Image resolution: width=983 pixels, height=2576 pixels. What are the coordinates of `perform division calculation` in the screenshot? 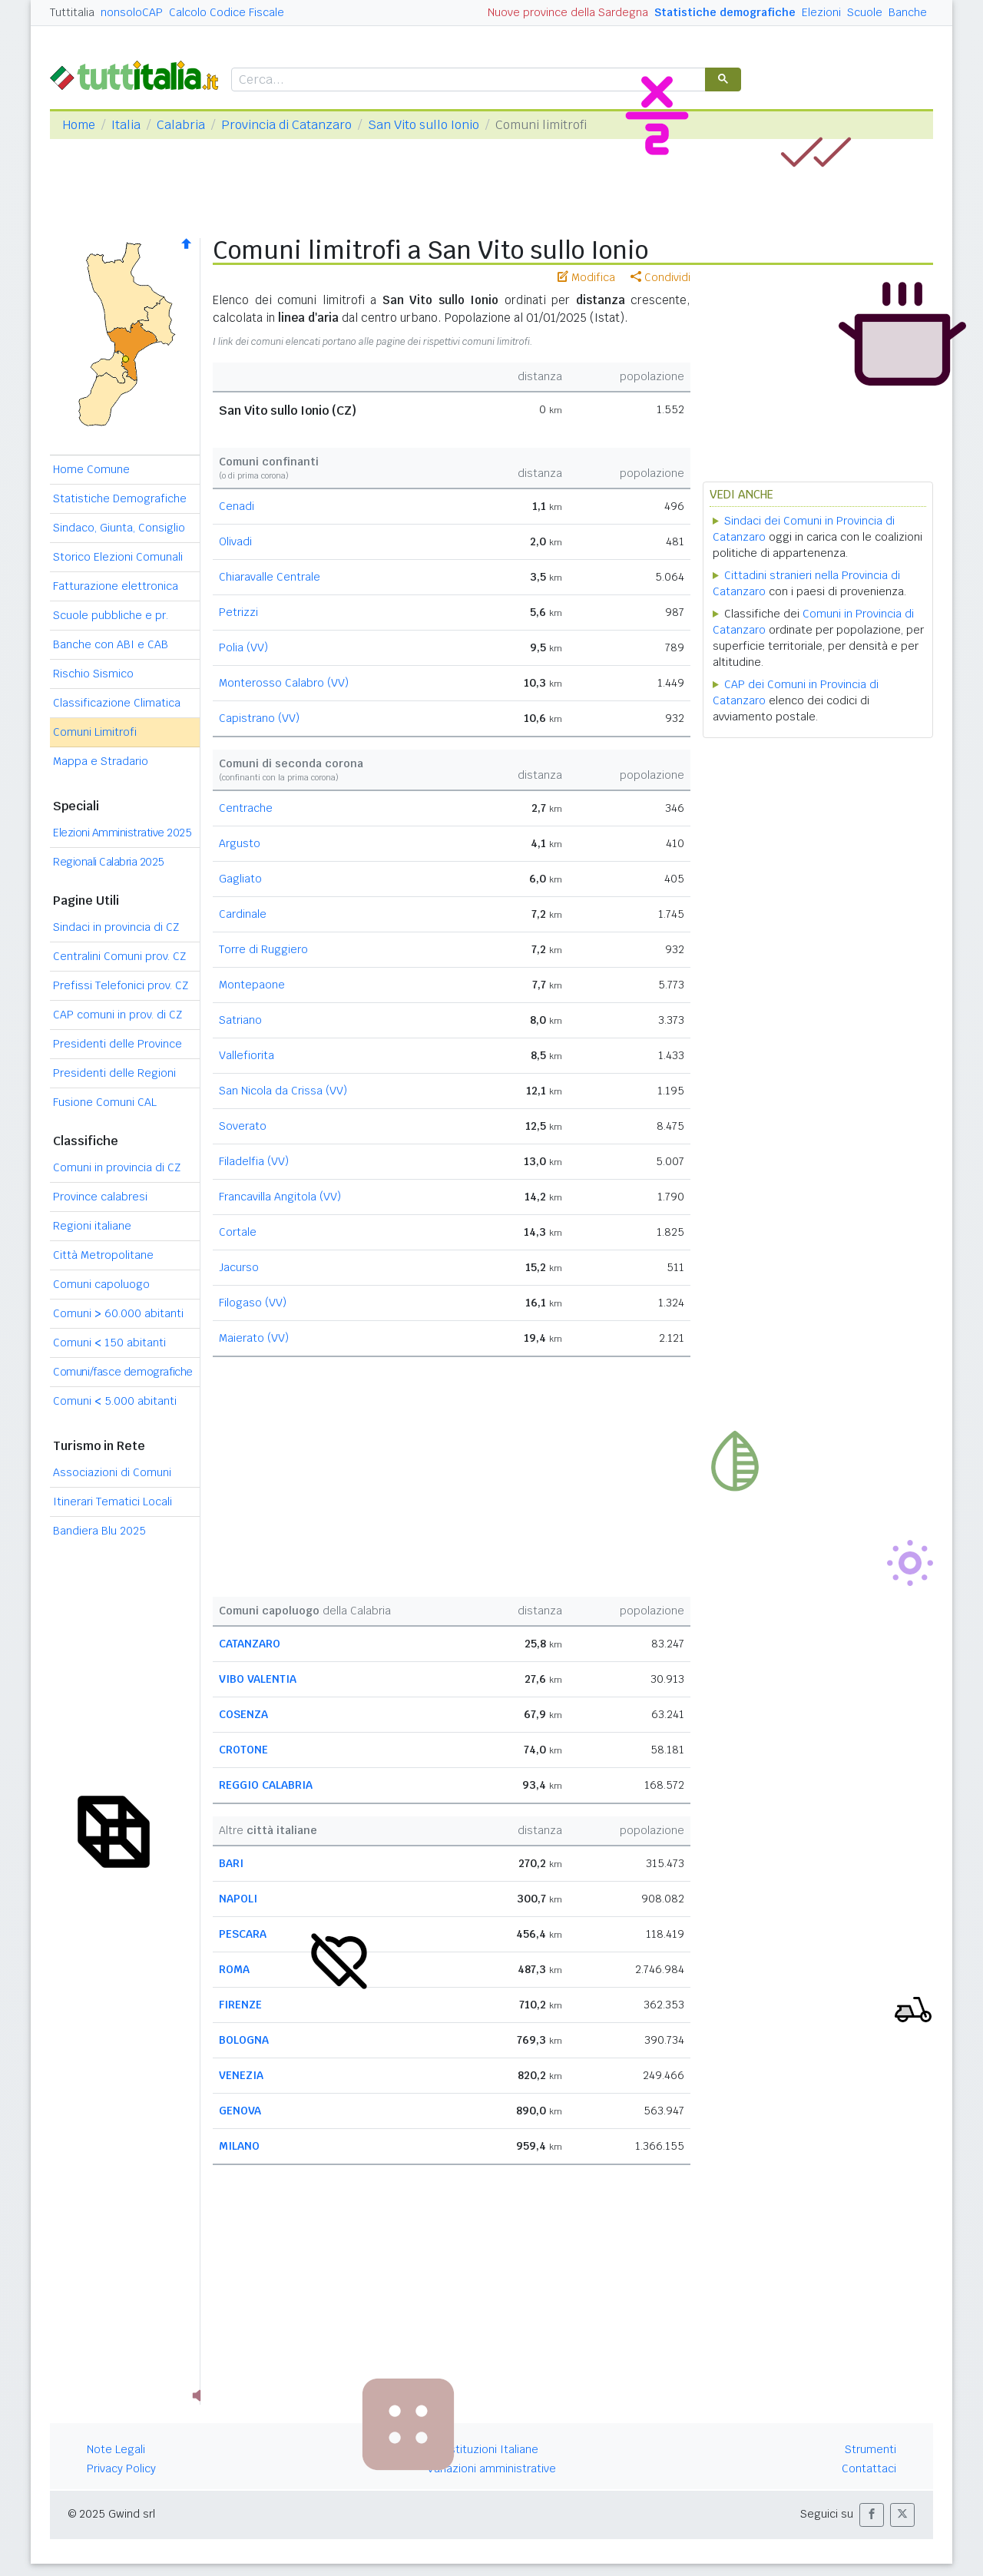 It's located at (657, 115).